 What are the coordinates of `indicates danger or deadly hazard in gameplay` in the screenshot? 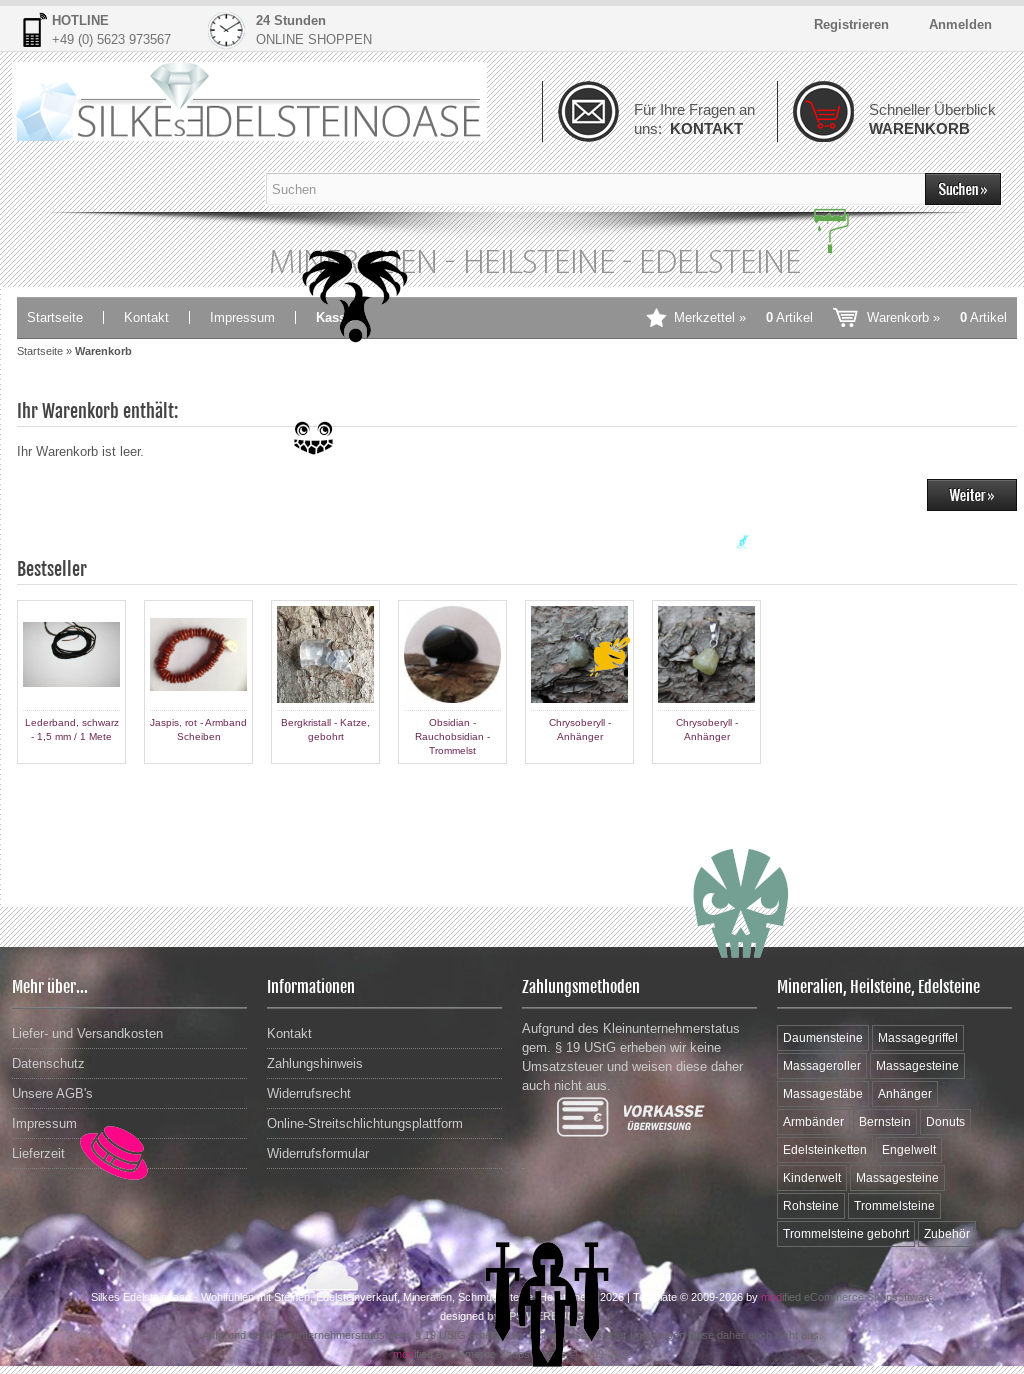 It's located at (741, 902).